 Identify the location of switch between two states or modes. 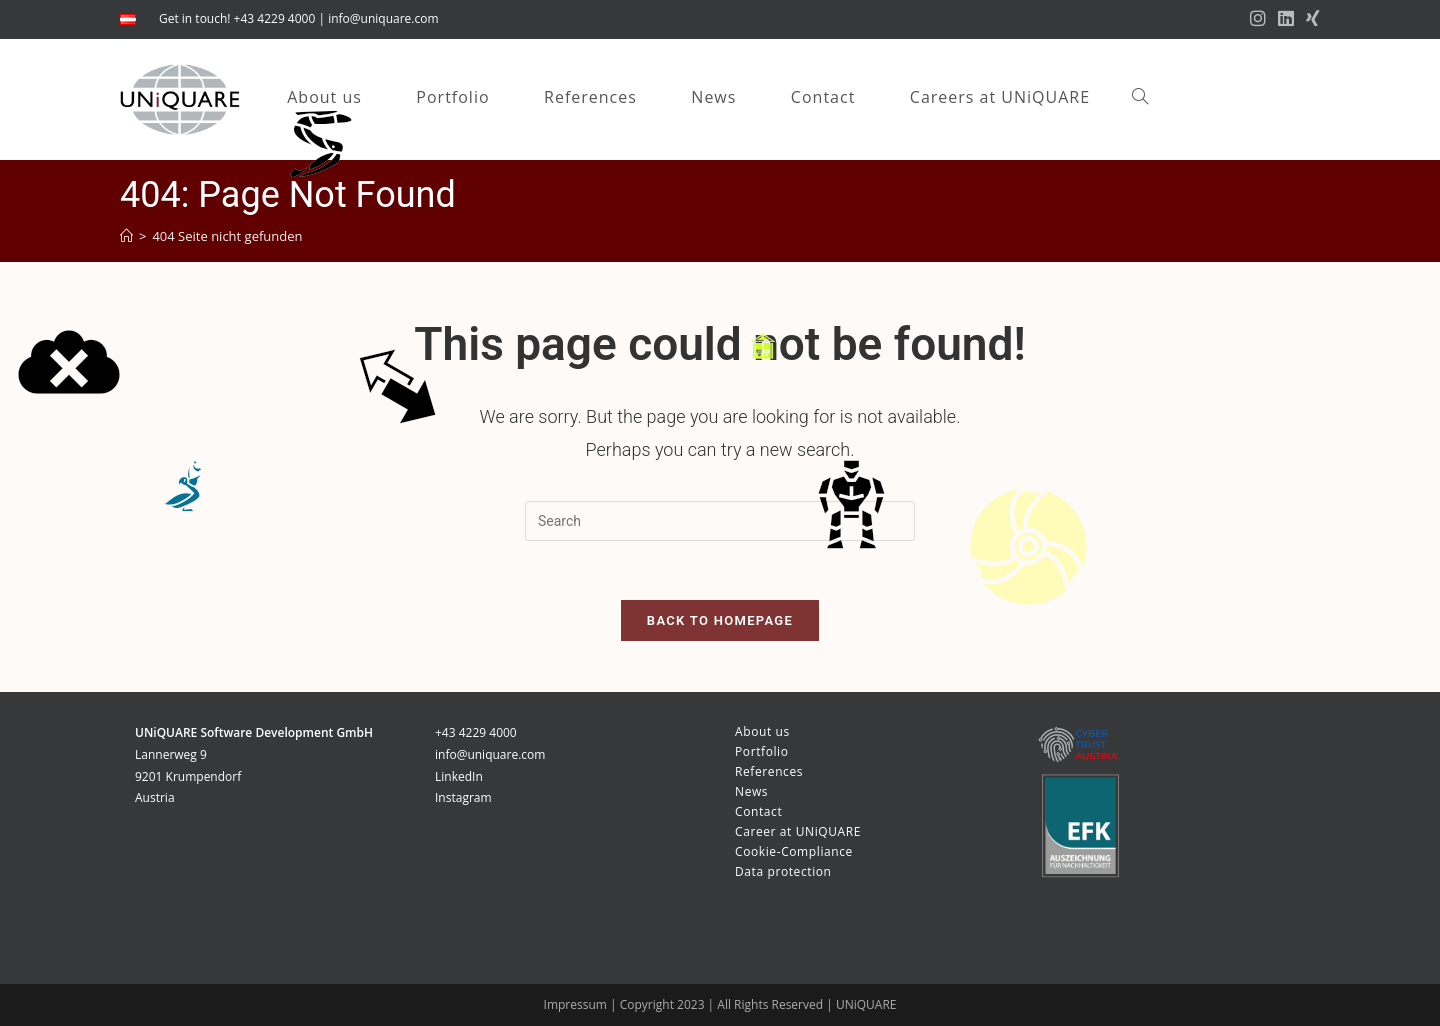
(397, 386).